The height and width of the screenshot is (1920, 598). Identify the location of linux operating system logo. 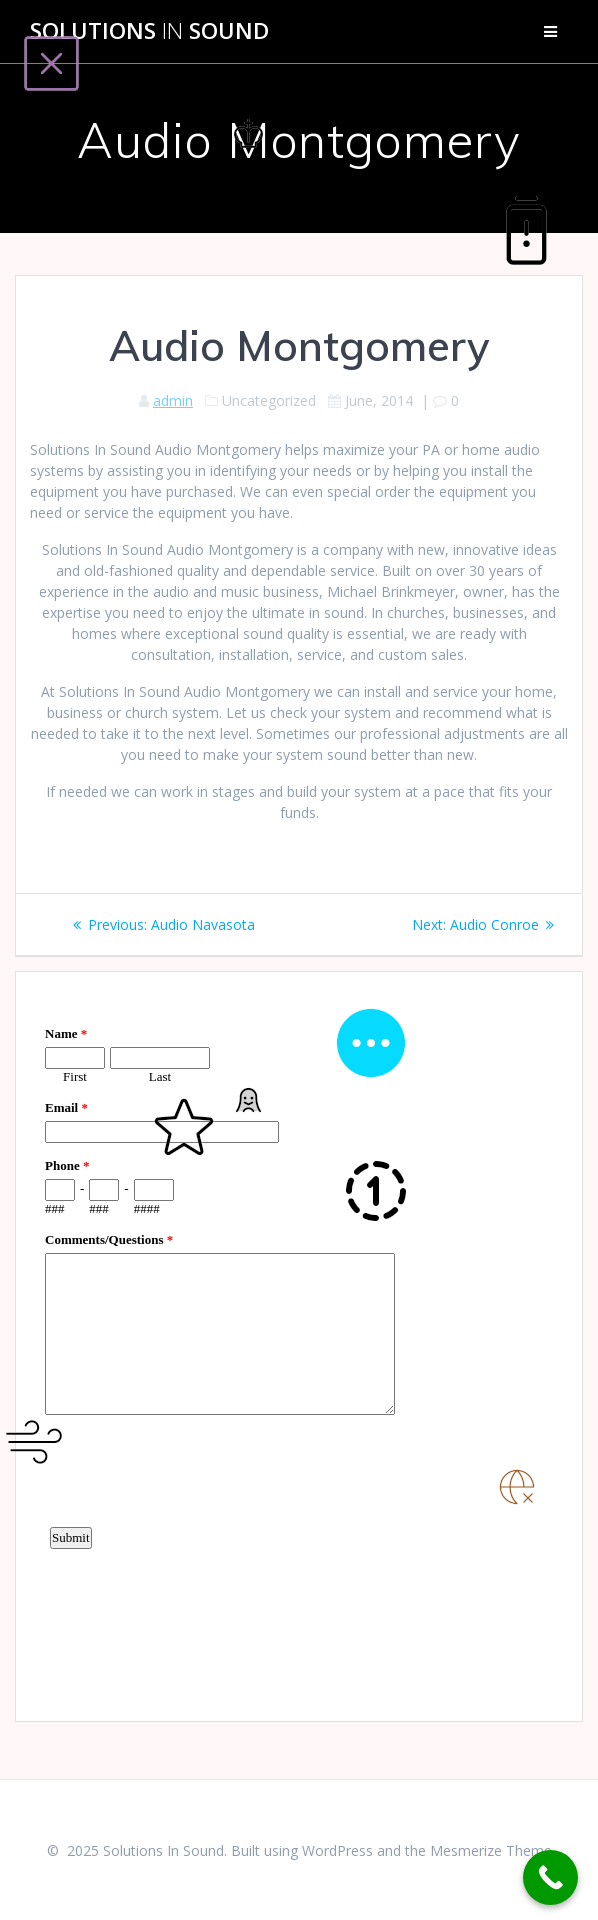
(248, 1101).